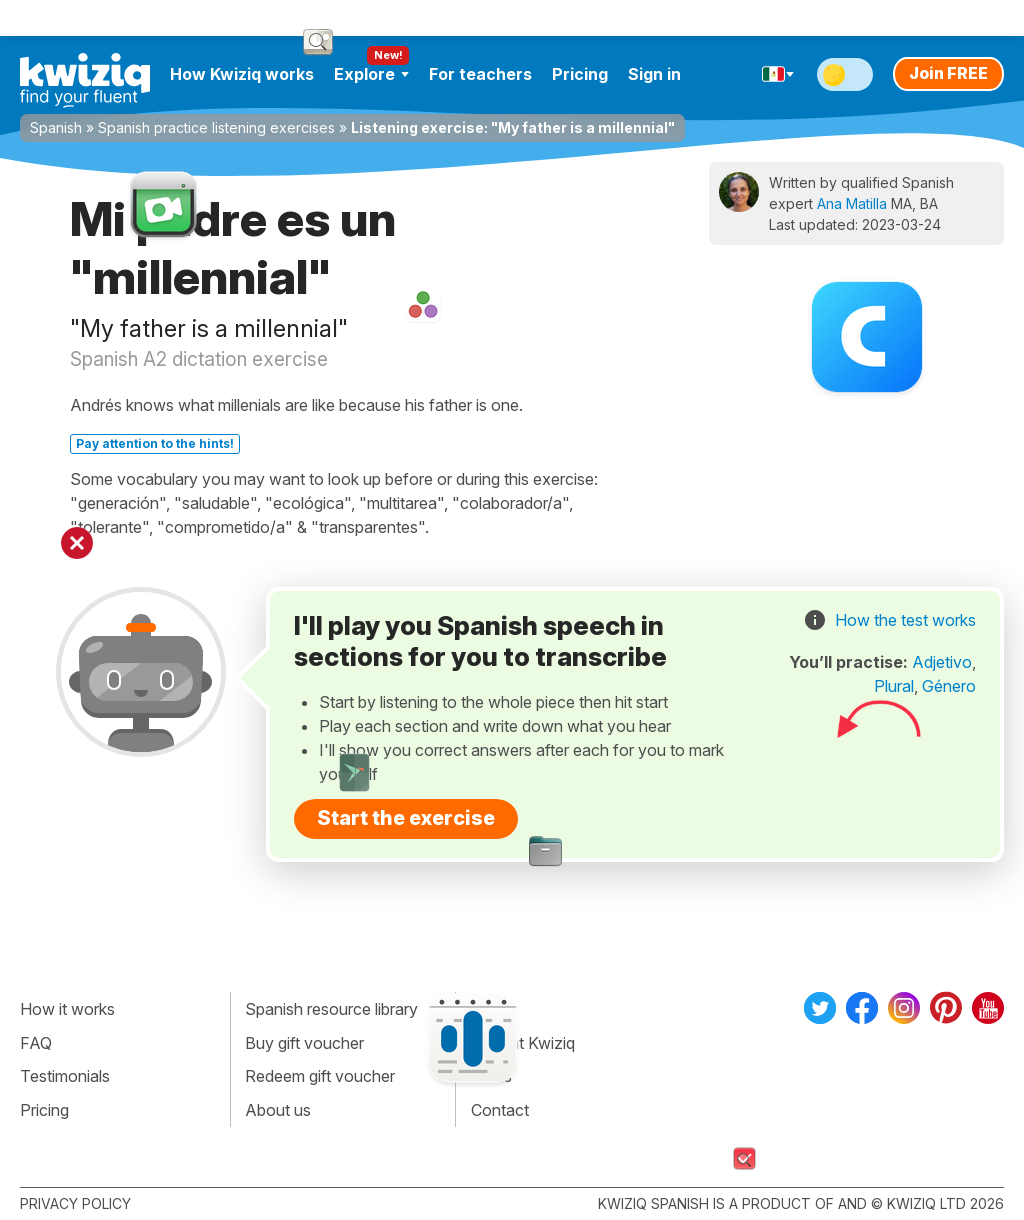 This screenshot has width=1024, height=1220. I want to click on open system configuration settings, so click(744, 1158).